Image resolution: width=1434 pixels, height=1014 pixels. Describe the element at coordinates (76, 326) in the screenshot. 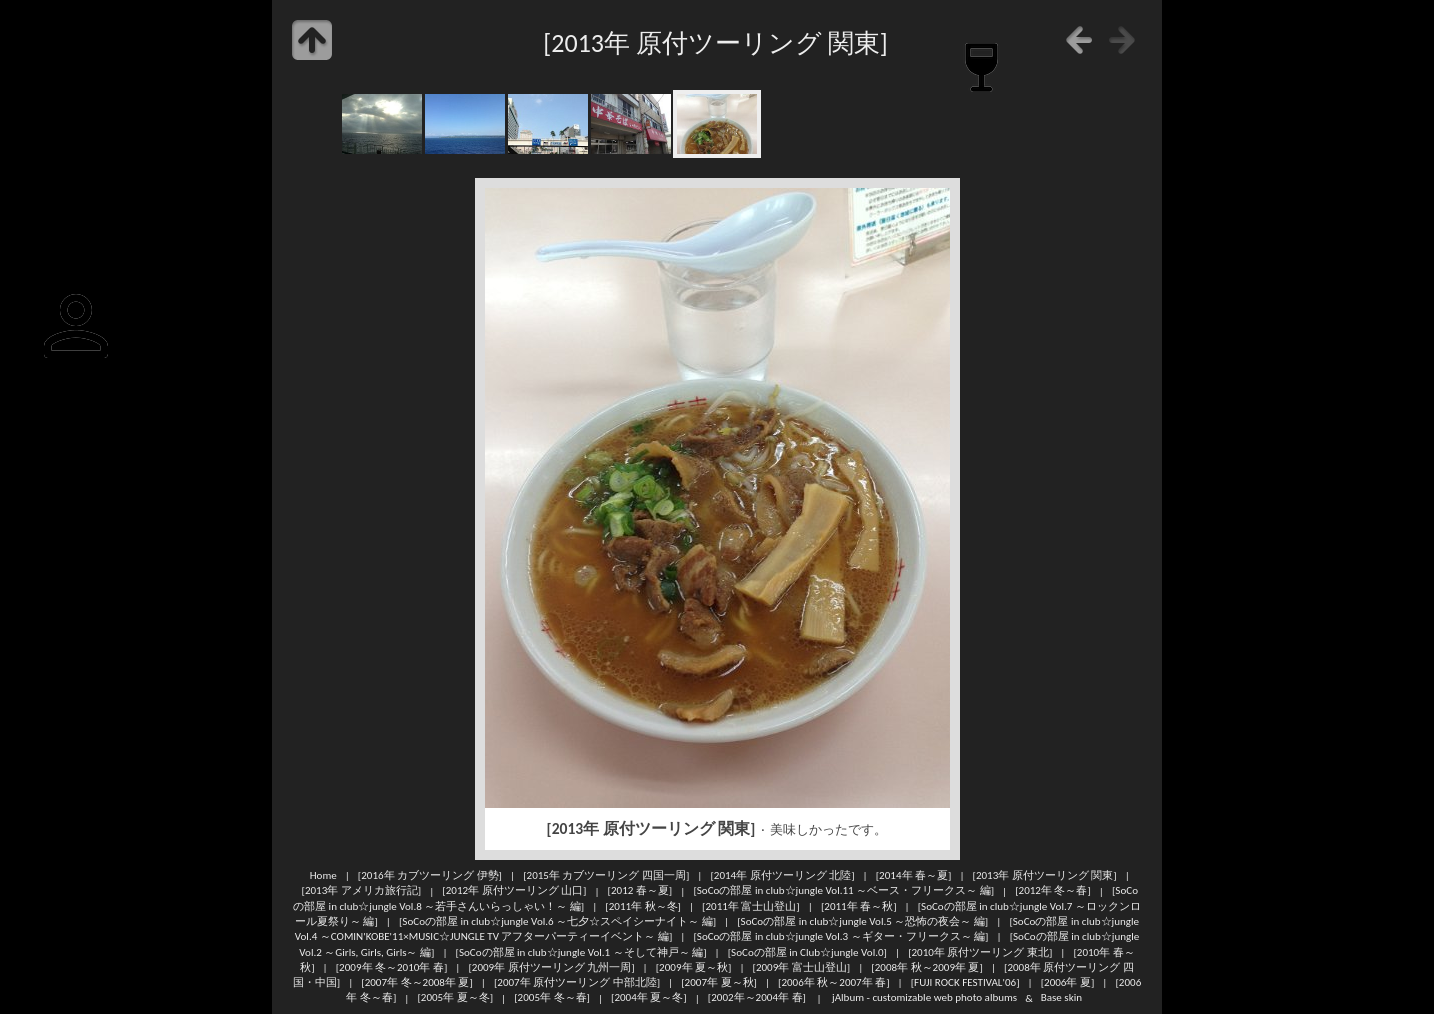

I see `view your profile` at that location.